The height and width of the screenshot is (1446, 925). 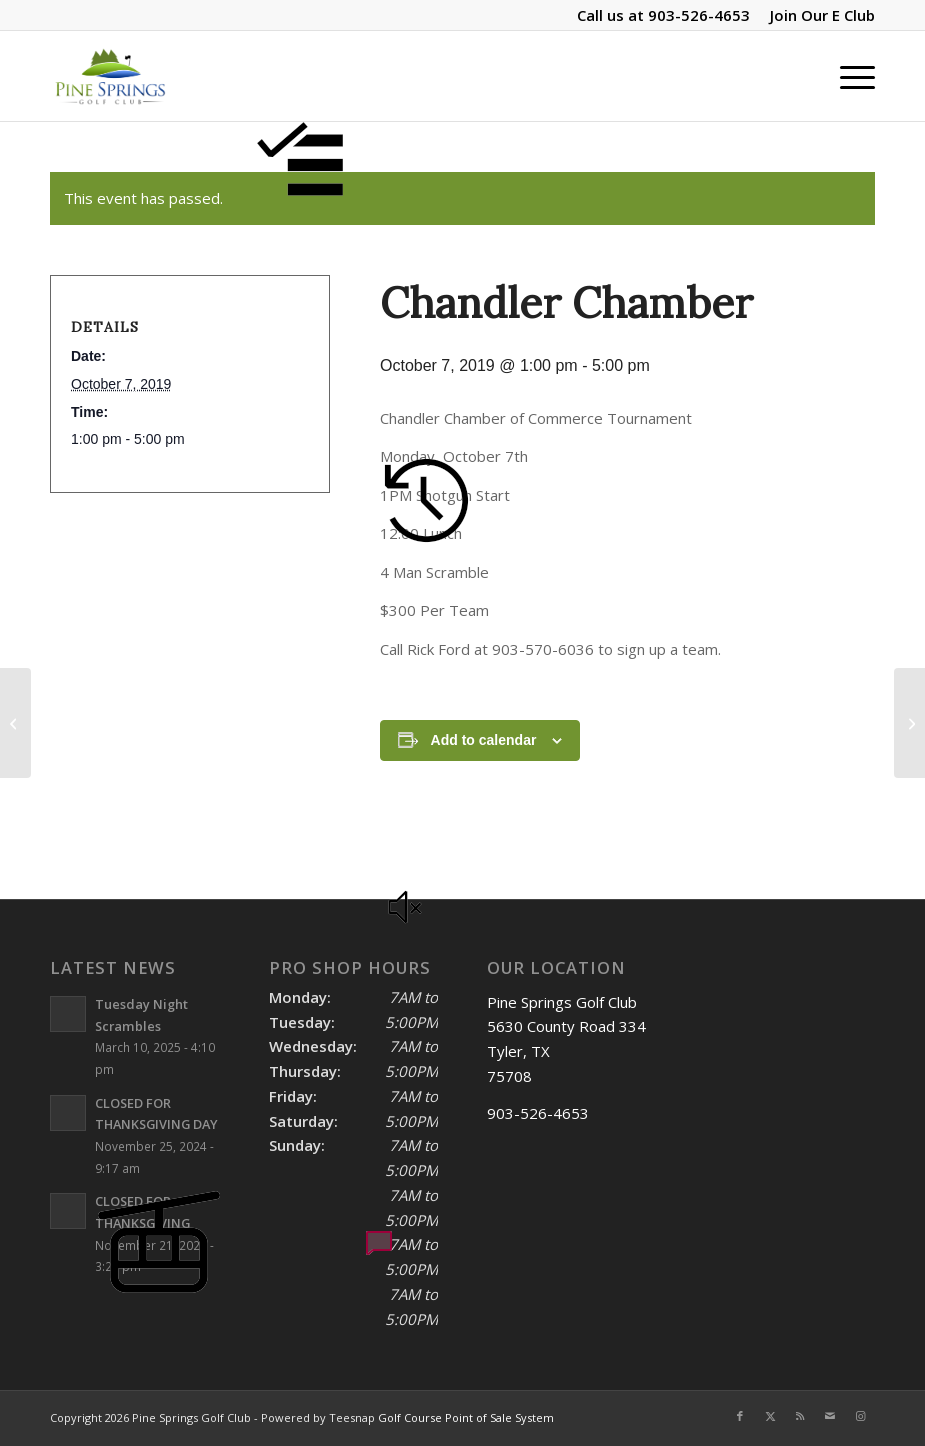 I want to click on mute audio or sound, so click(x=405, y=907).